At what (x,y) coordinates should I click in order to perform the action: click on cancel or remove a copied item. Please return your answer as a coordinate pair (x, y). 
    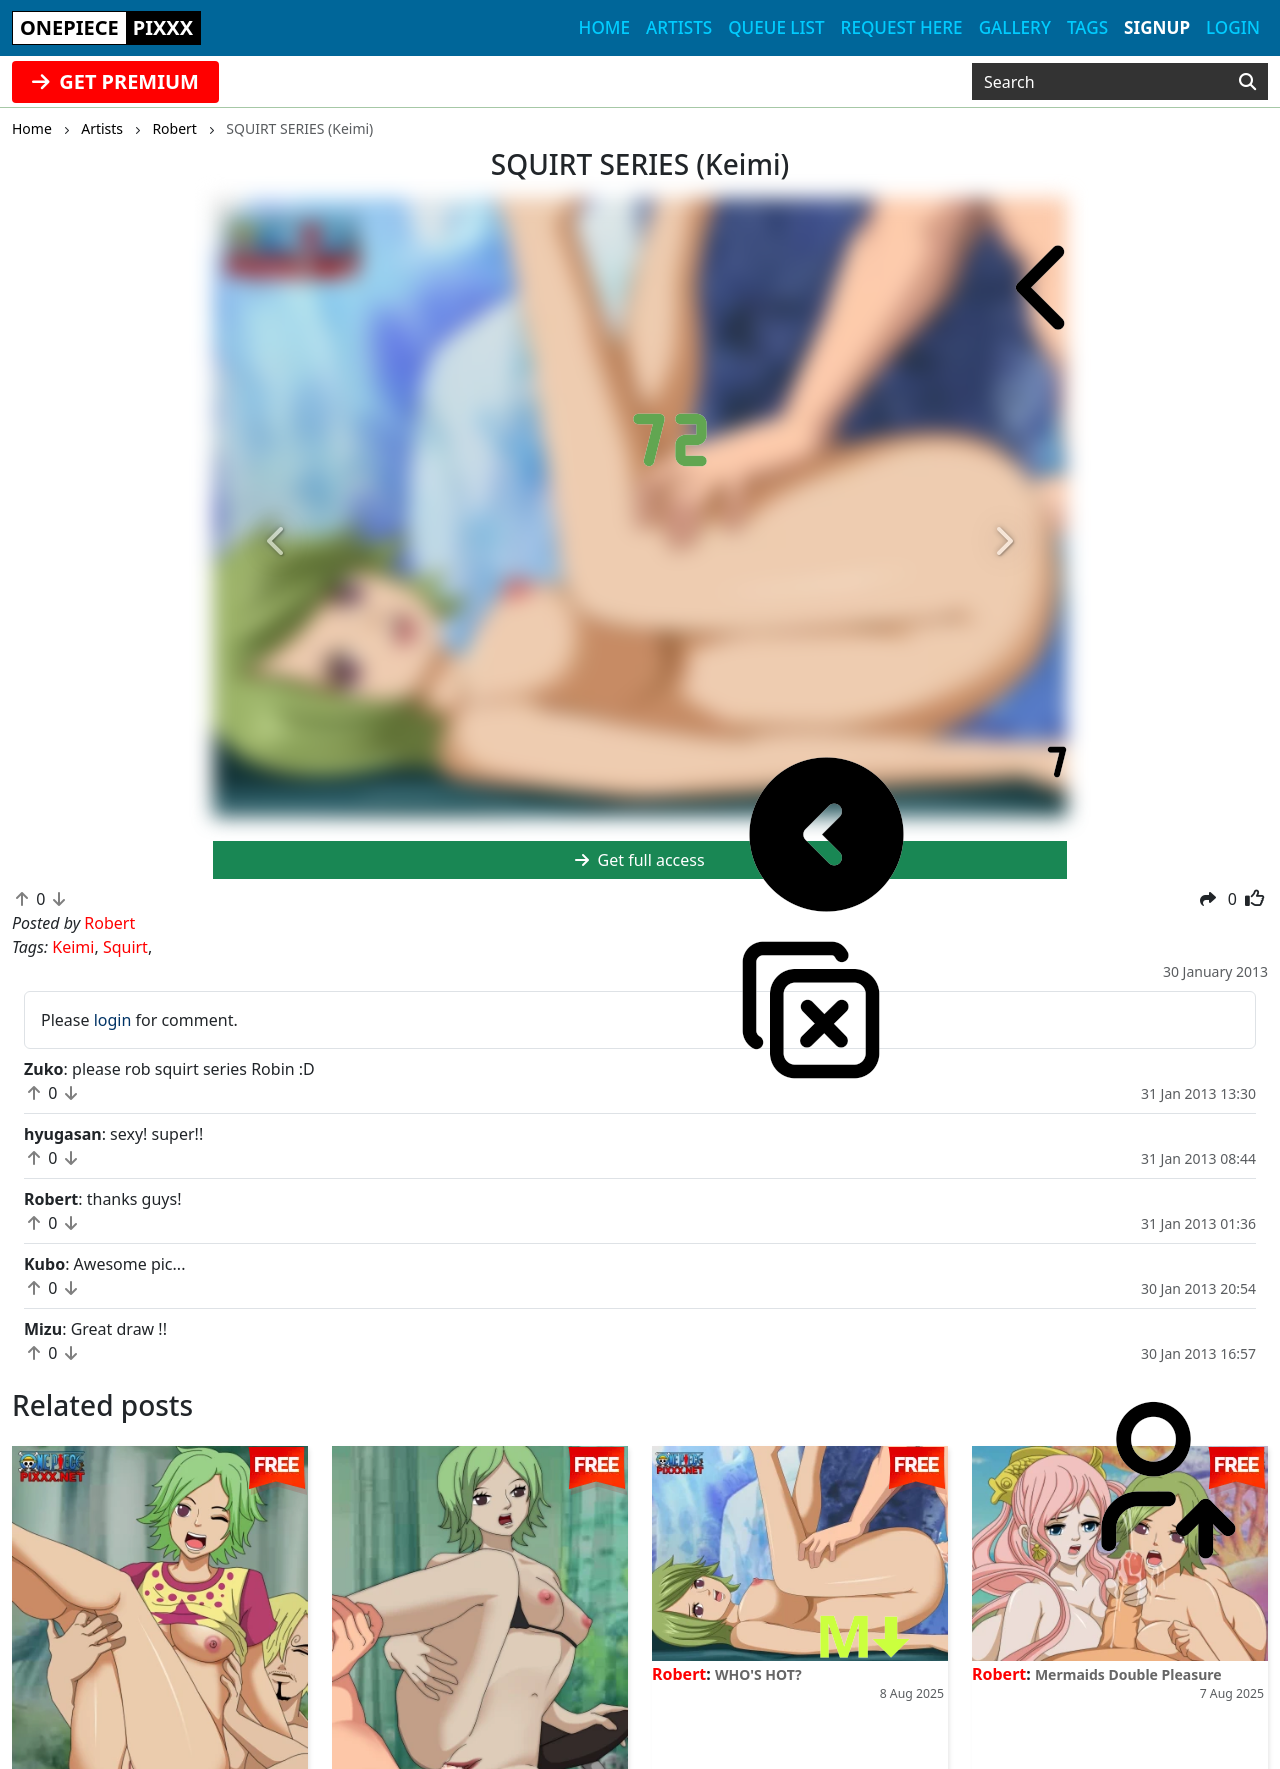
    Looking at the image, I should click on (811, 1010).